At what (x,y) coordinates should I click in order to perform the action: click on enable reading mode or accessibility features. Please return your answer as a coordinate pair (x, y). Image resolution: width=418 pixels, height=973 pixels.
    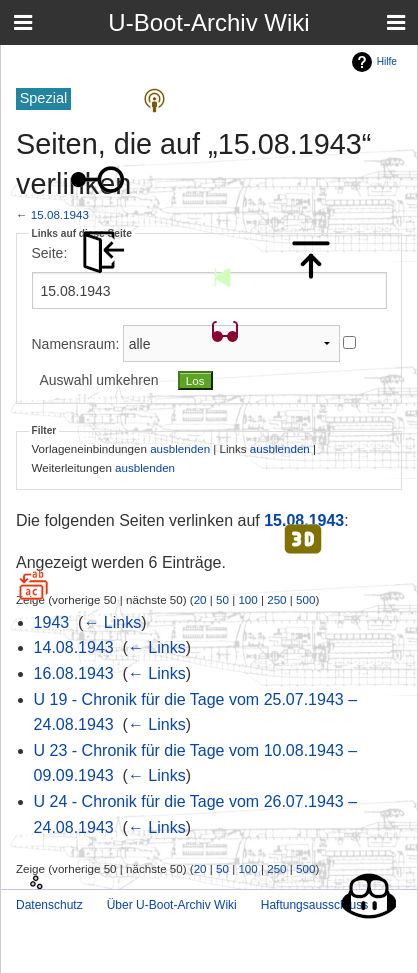
    Looking at the image, I should click on (225, 332).